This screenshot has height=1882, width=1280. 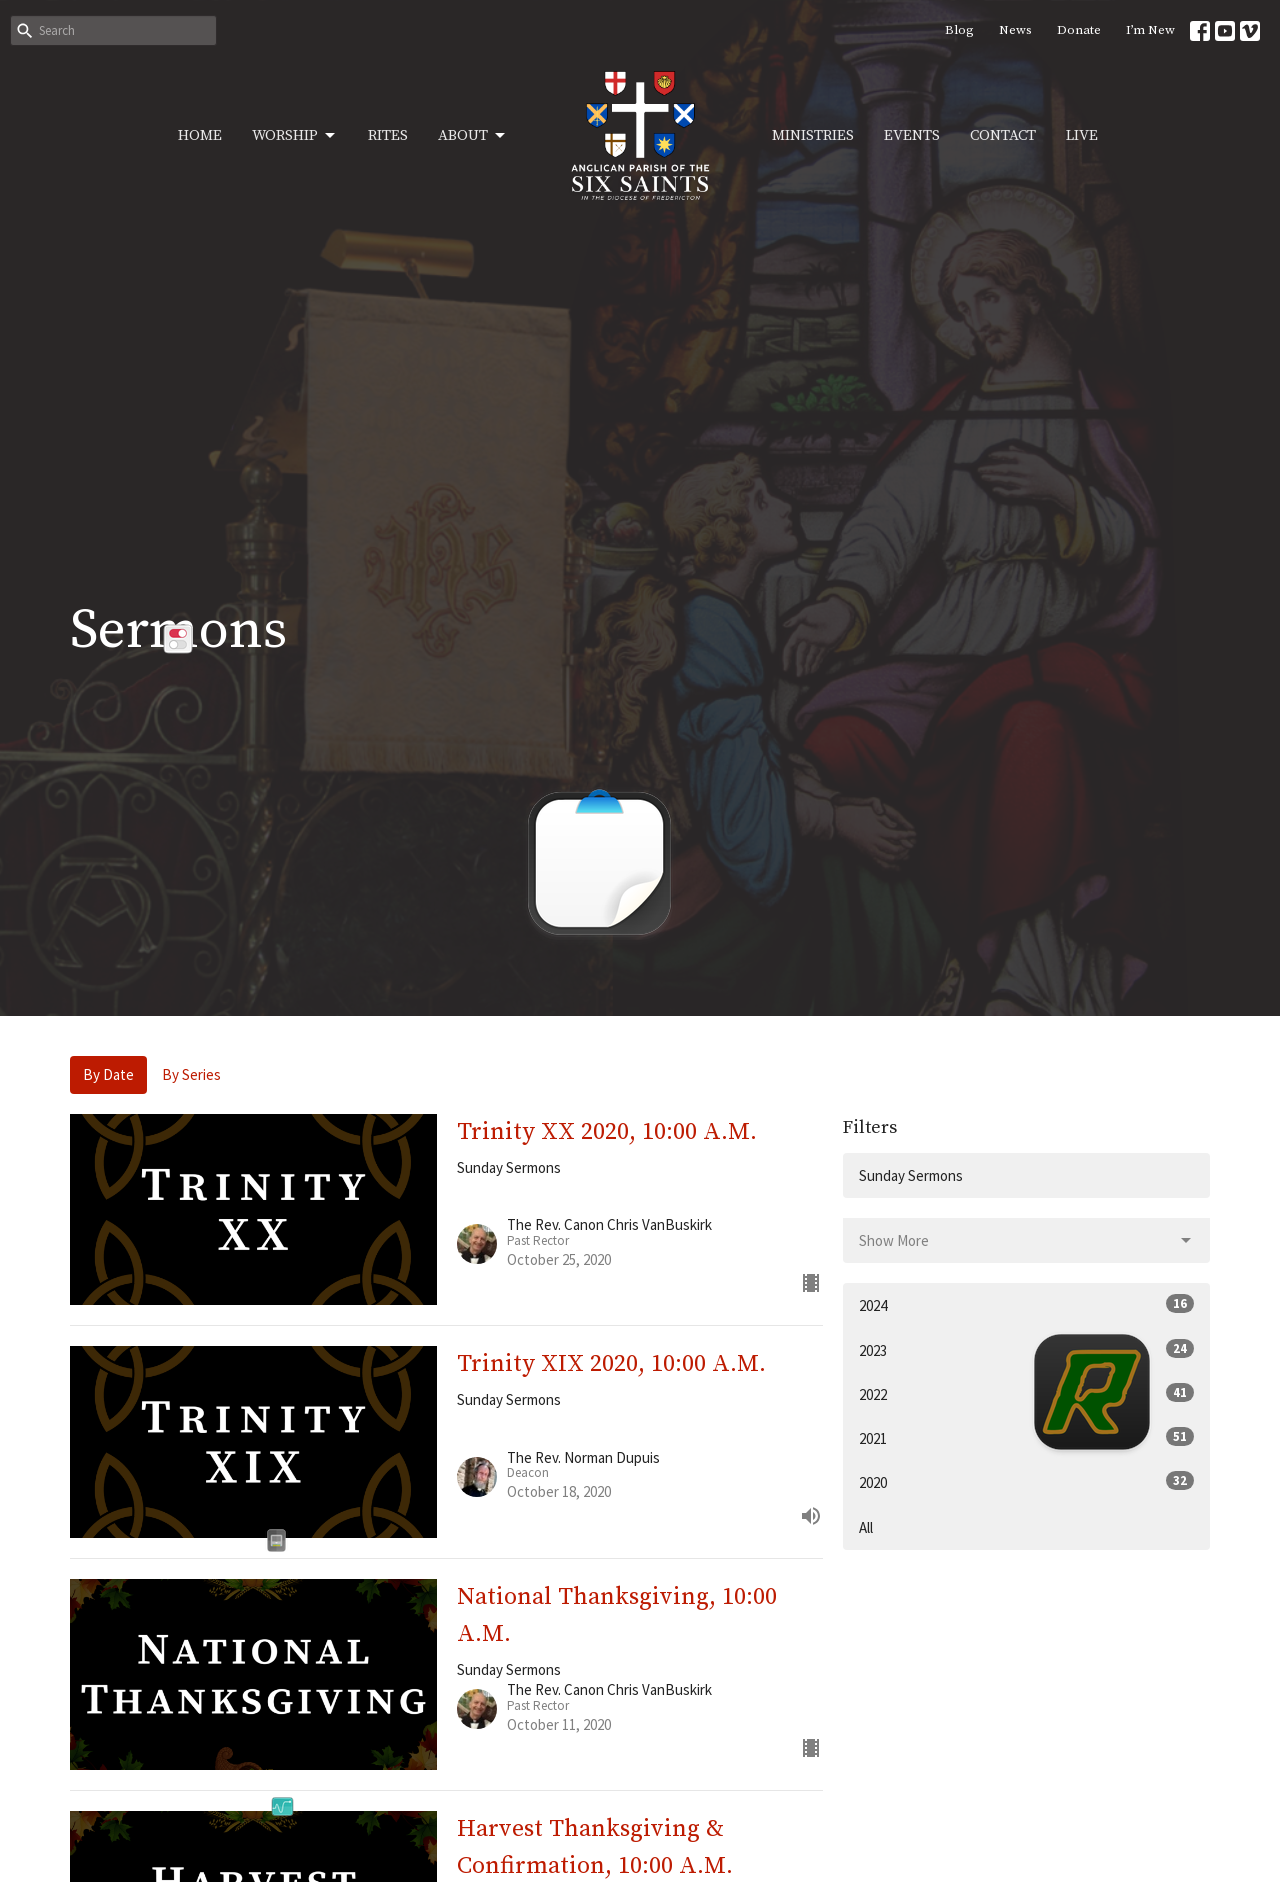 I want to click on launch Command & Conquer: Red Alert 2, so click(x=1092, y=1392).